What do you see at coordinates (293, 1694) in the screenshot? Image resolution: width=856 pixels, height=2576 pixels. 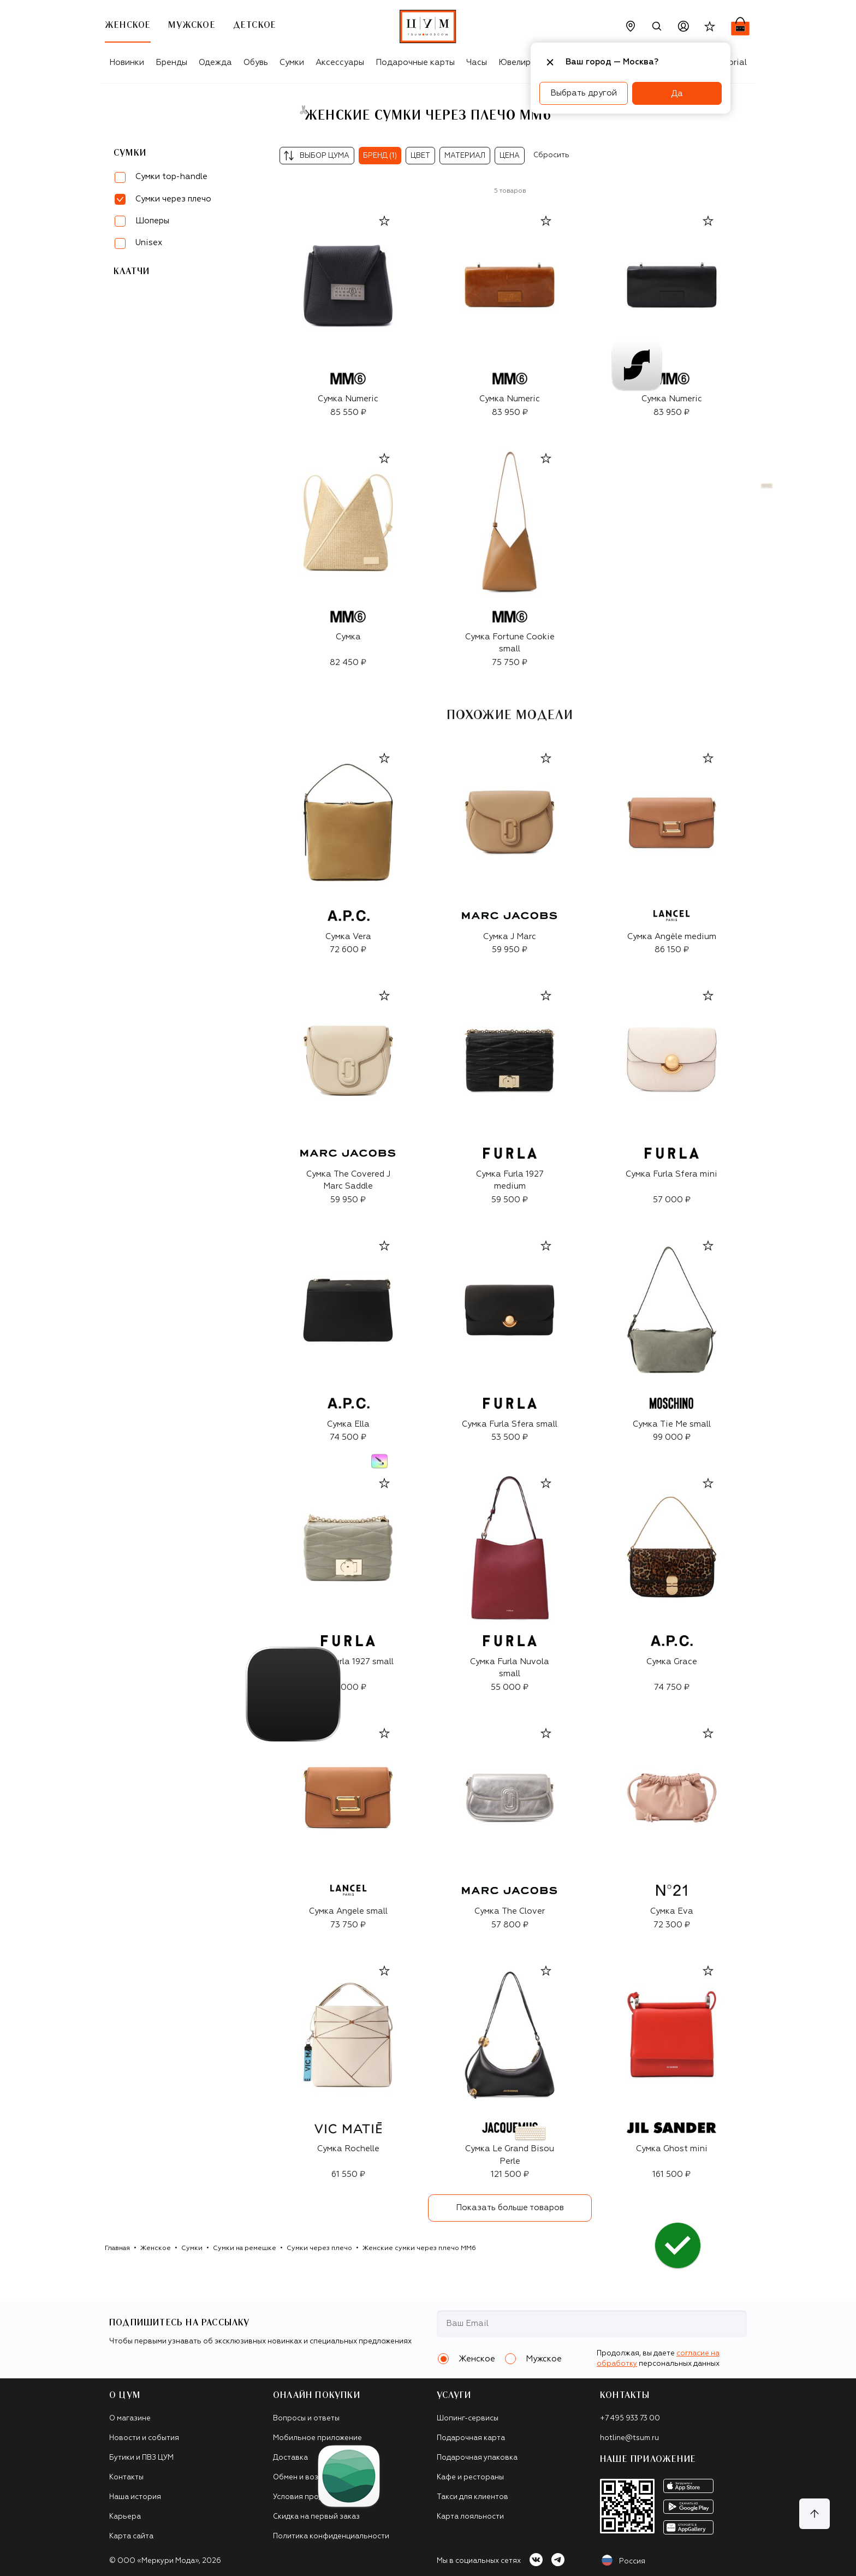 I see `blank app icon template for customization` at bounding box center [293, 1694].